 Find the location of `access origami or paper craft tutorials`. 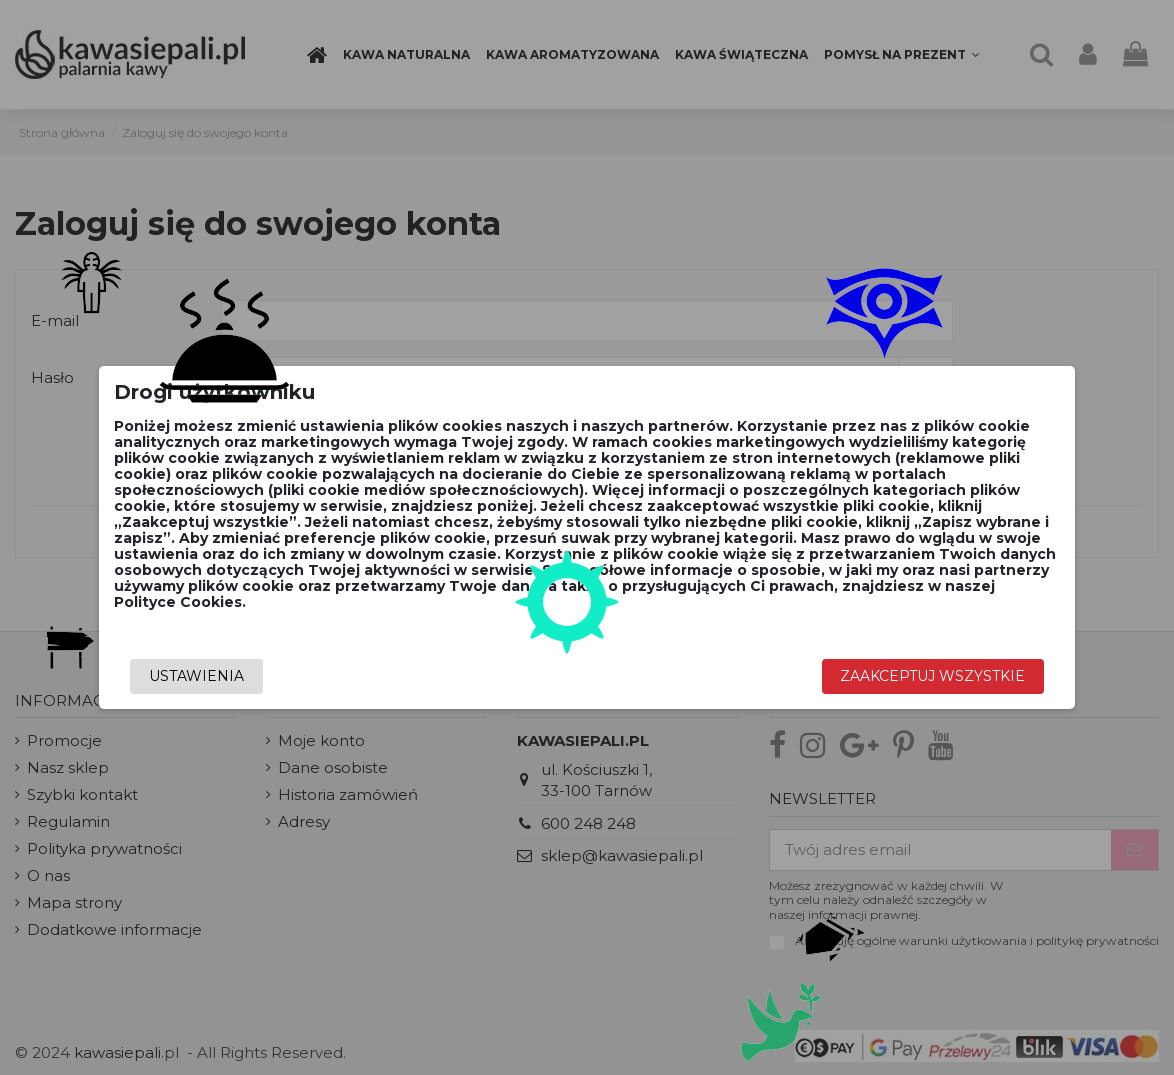

access origami or paper craft tutorials is located at coordinates (831, 937).